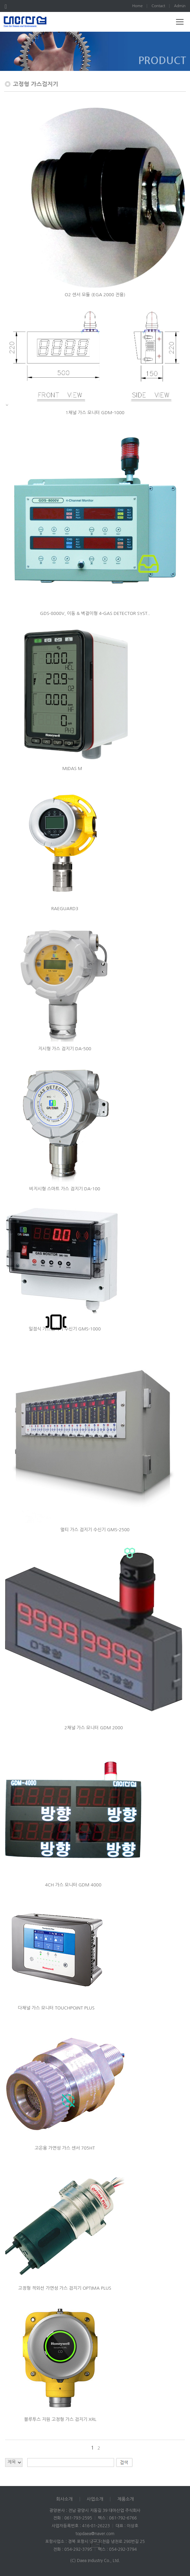  I want to click on view profile or account information, so click(95, 2543).